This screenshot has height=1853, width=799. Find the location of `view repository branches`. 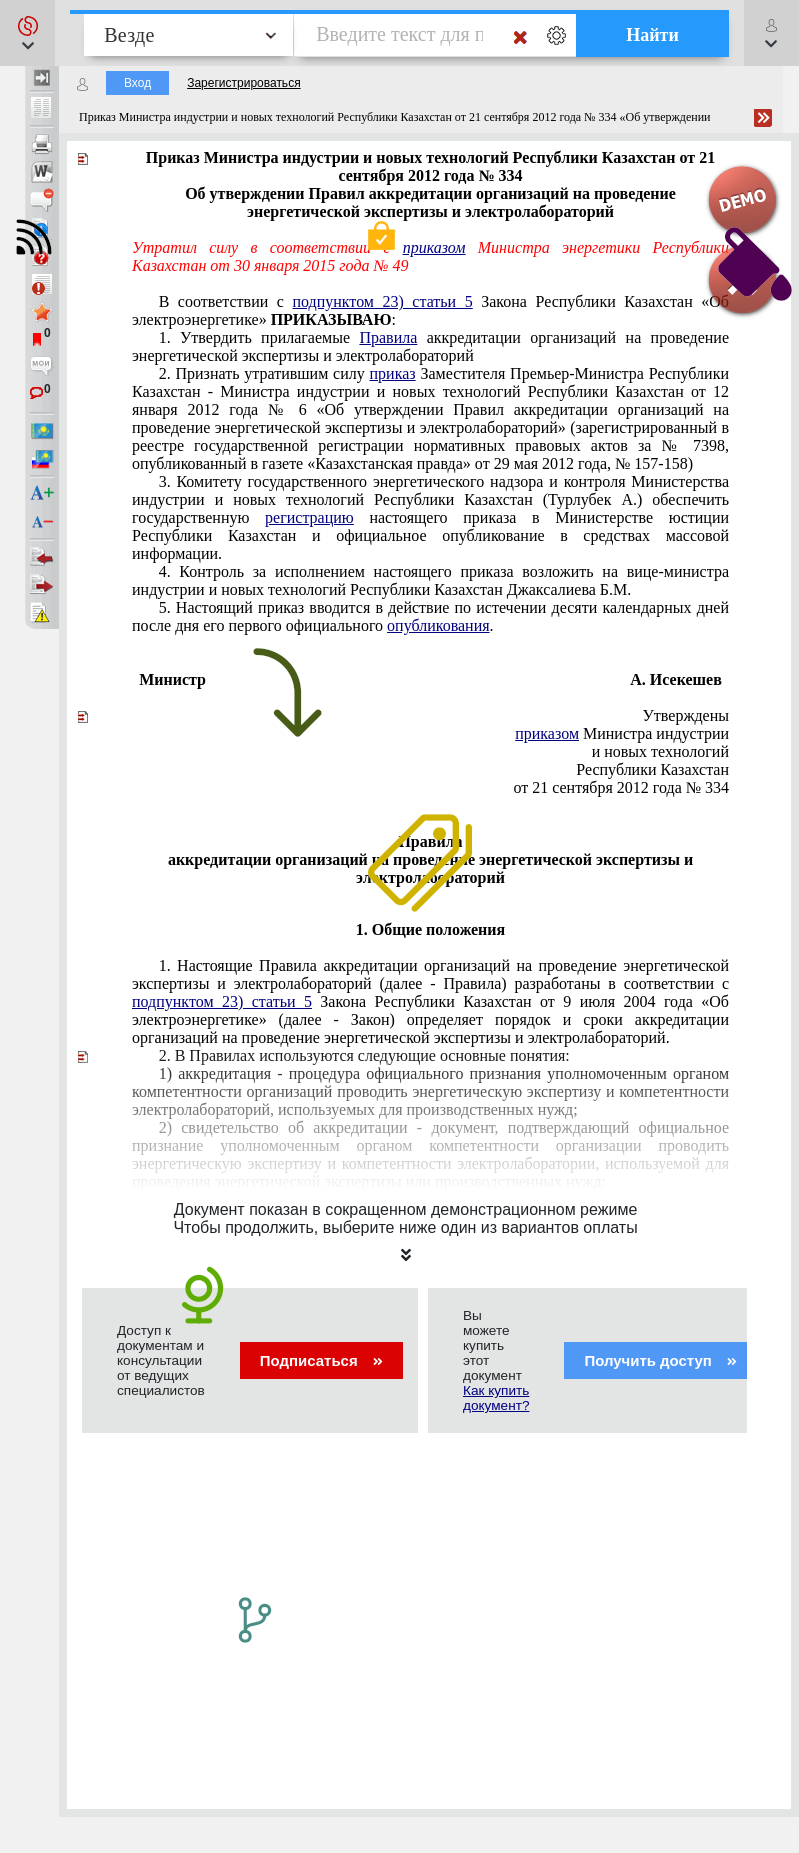

view repository branches is located at coordinates (255, 1620).